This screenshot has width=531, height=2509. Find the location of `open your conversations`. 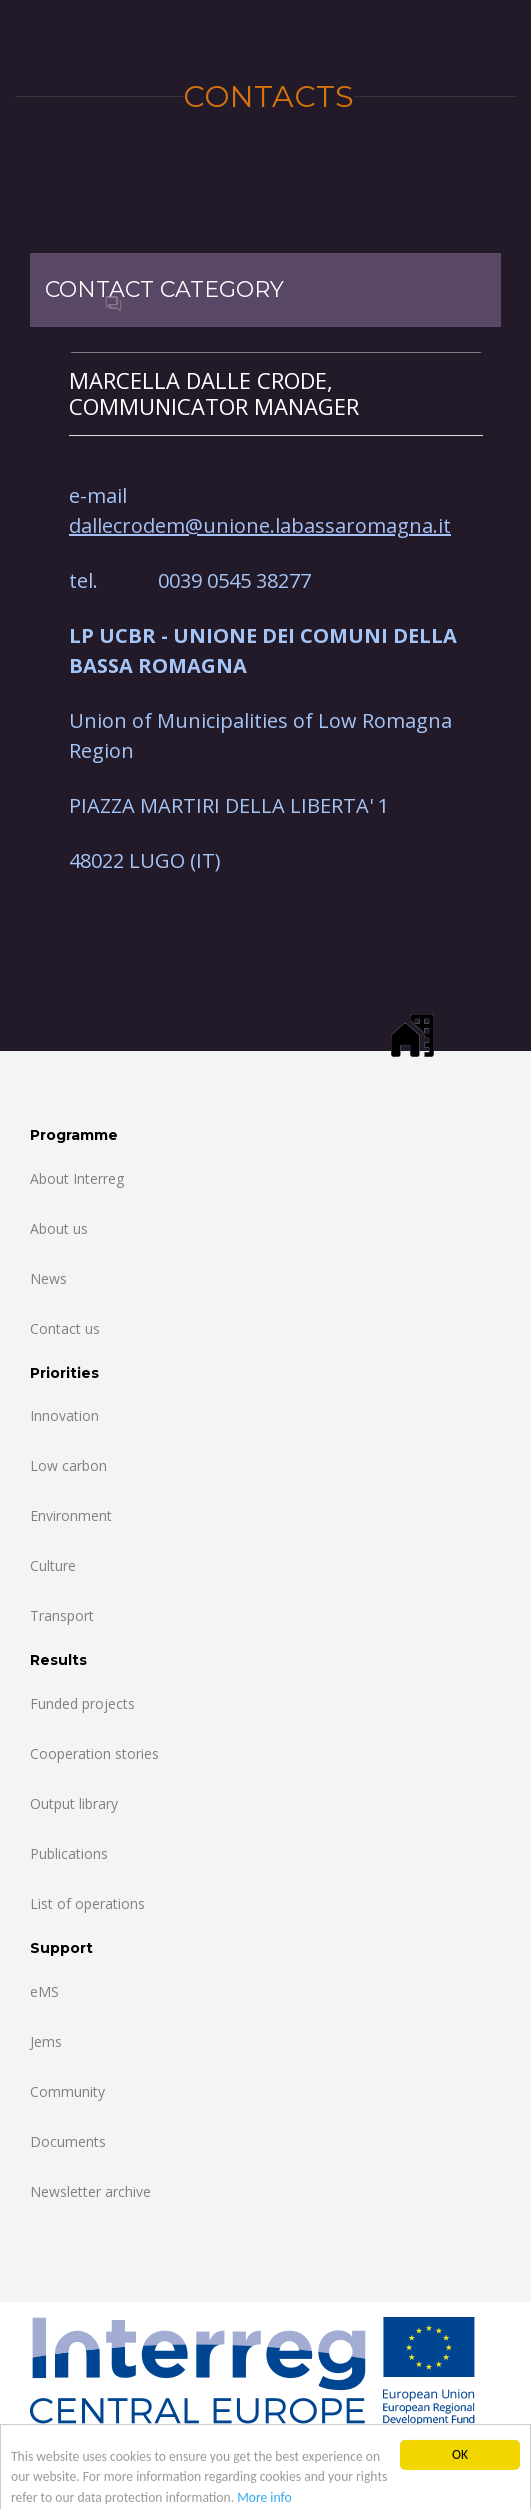

open your conversations is located at coordinates (113, 303).